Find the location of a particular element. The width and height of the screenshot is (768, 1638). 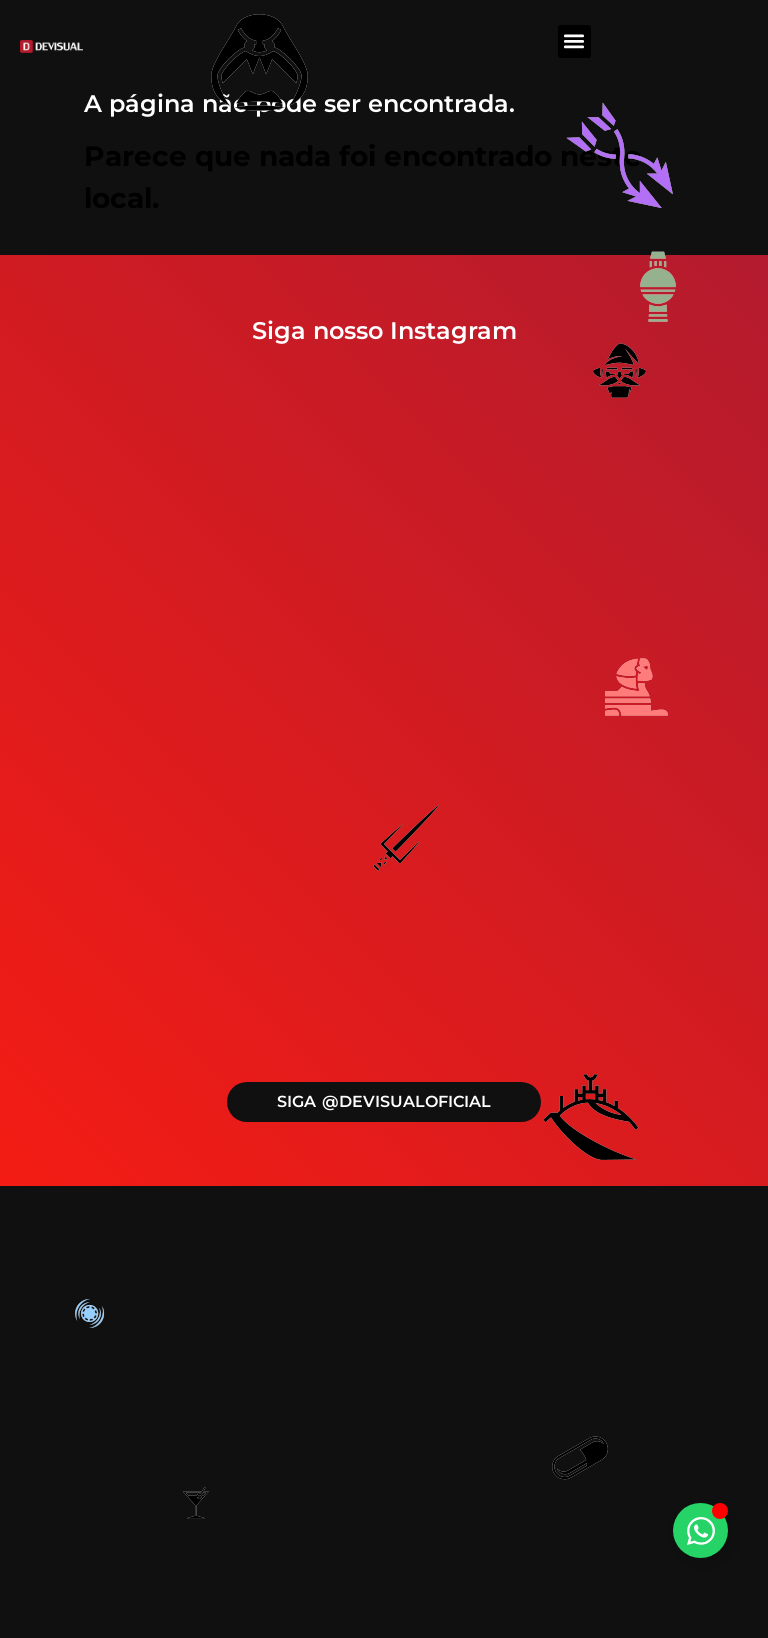

access broadcast or streaming settings is located at coordinates (658, 286).